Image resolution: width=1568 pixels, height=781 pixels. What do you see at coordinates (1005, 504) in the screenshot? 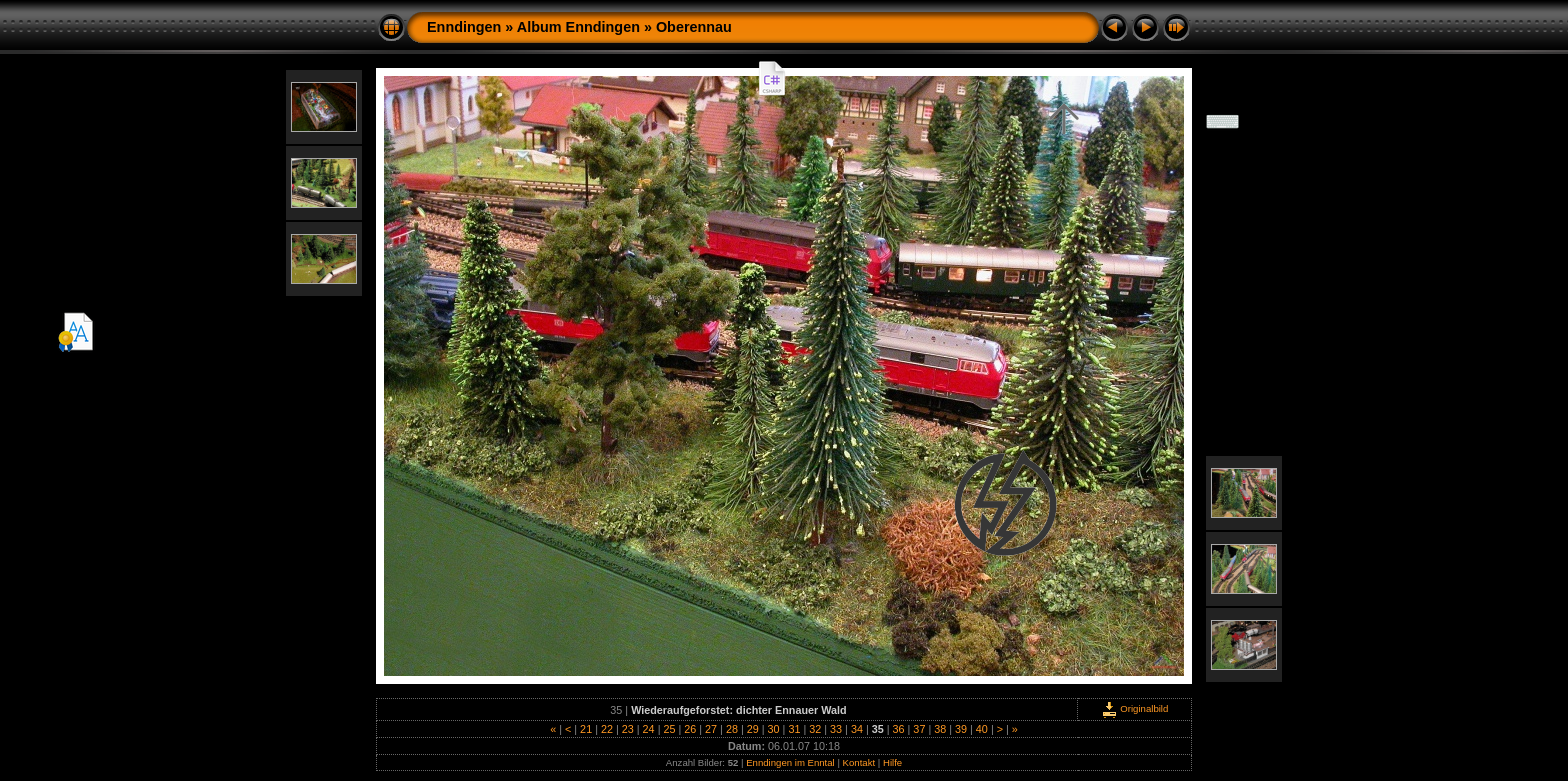
I see `thunderbolt port or connection status` at bounding box center [1005, 504].